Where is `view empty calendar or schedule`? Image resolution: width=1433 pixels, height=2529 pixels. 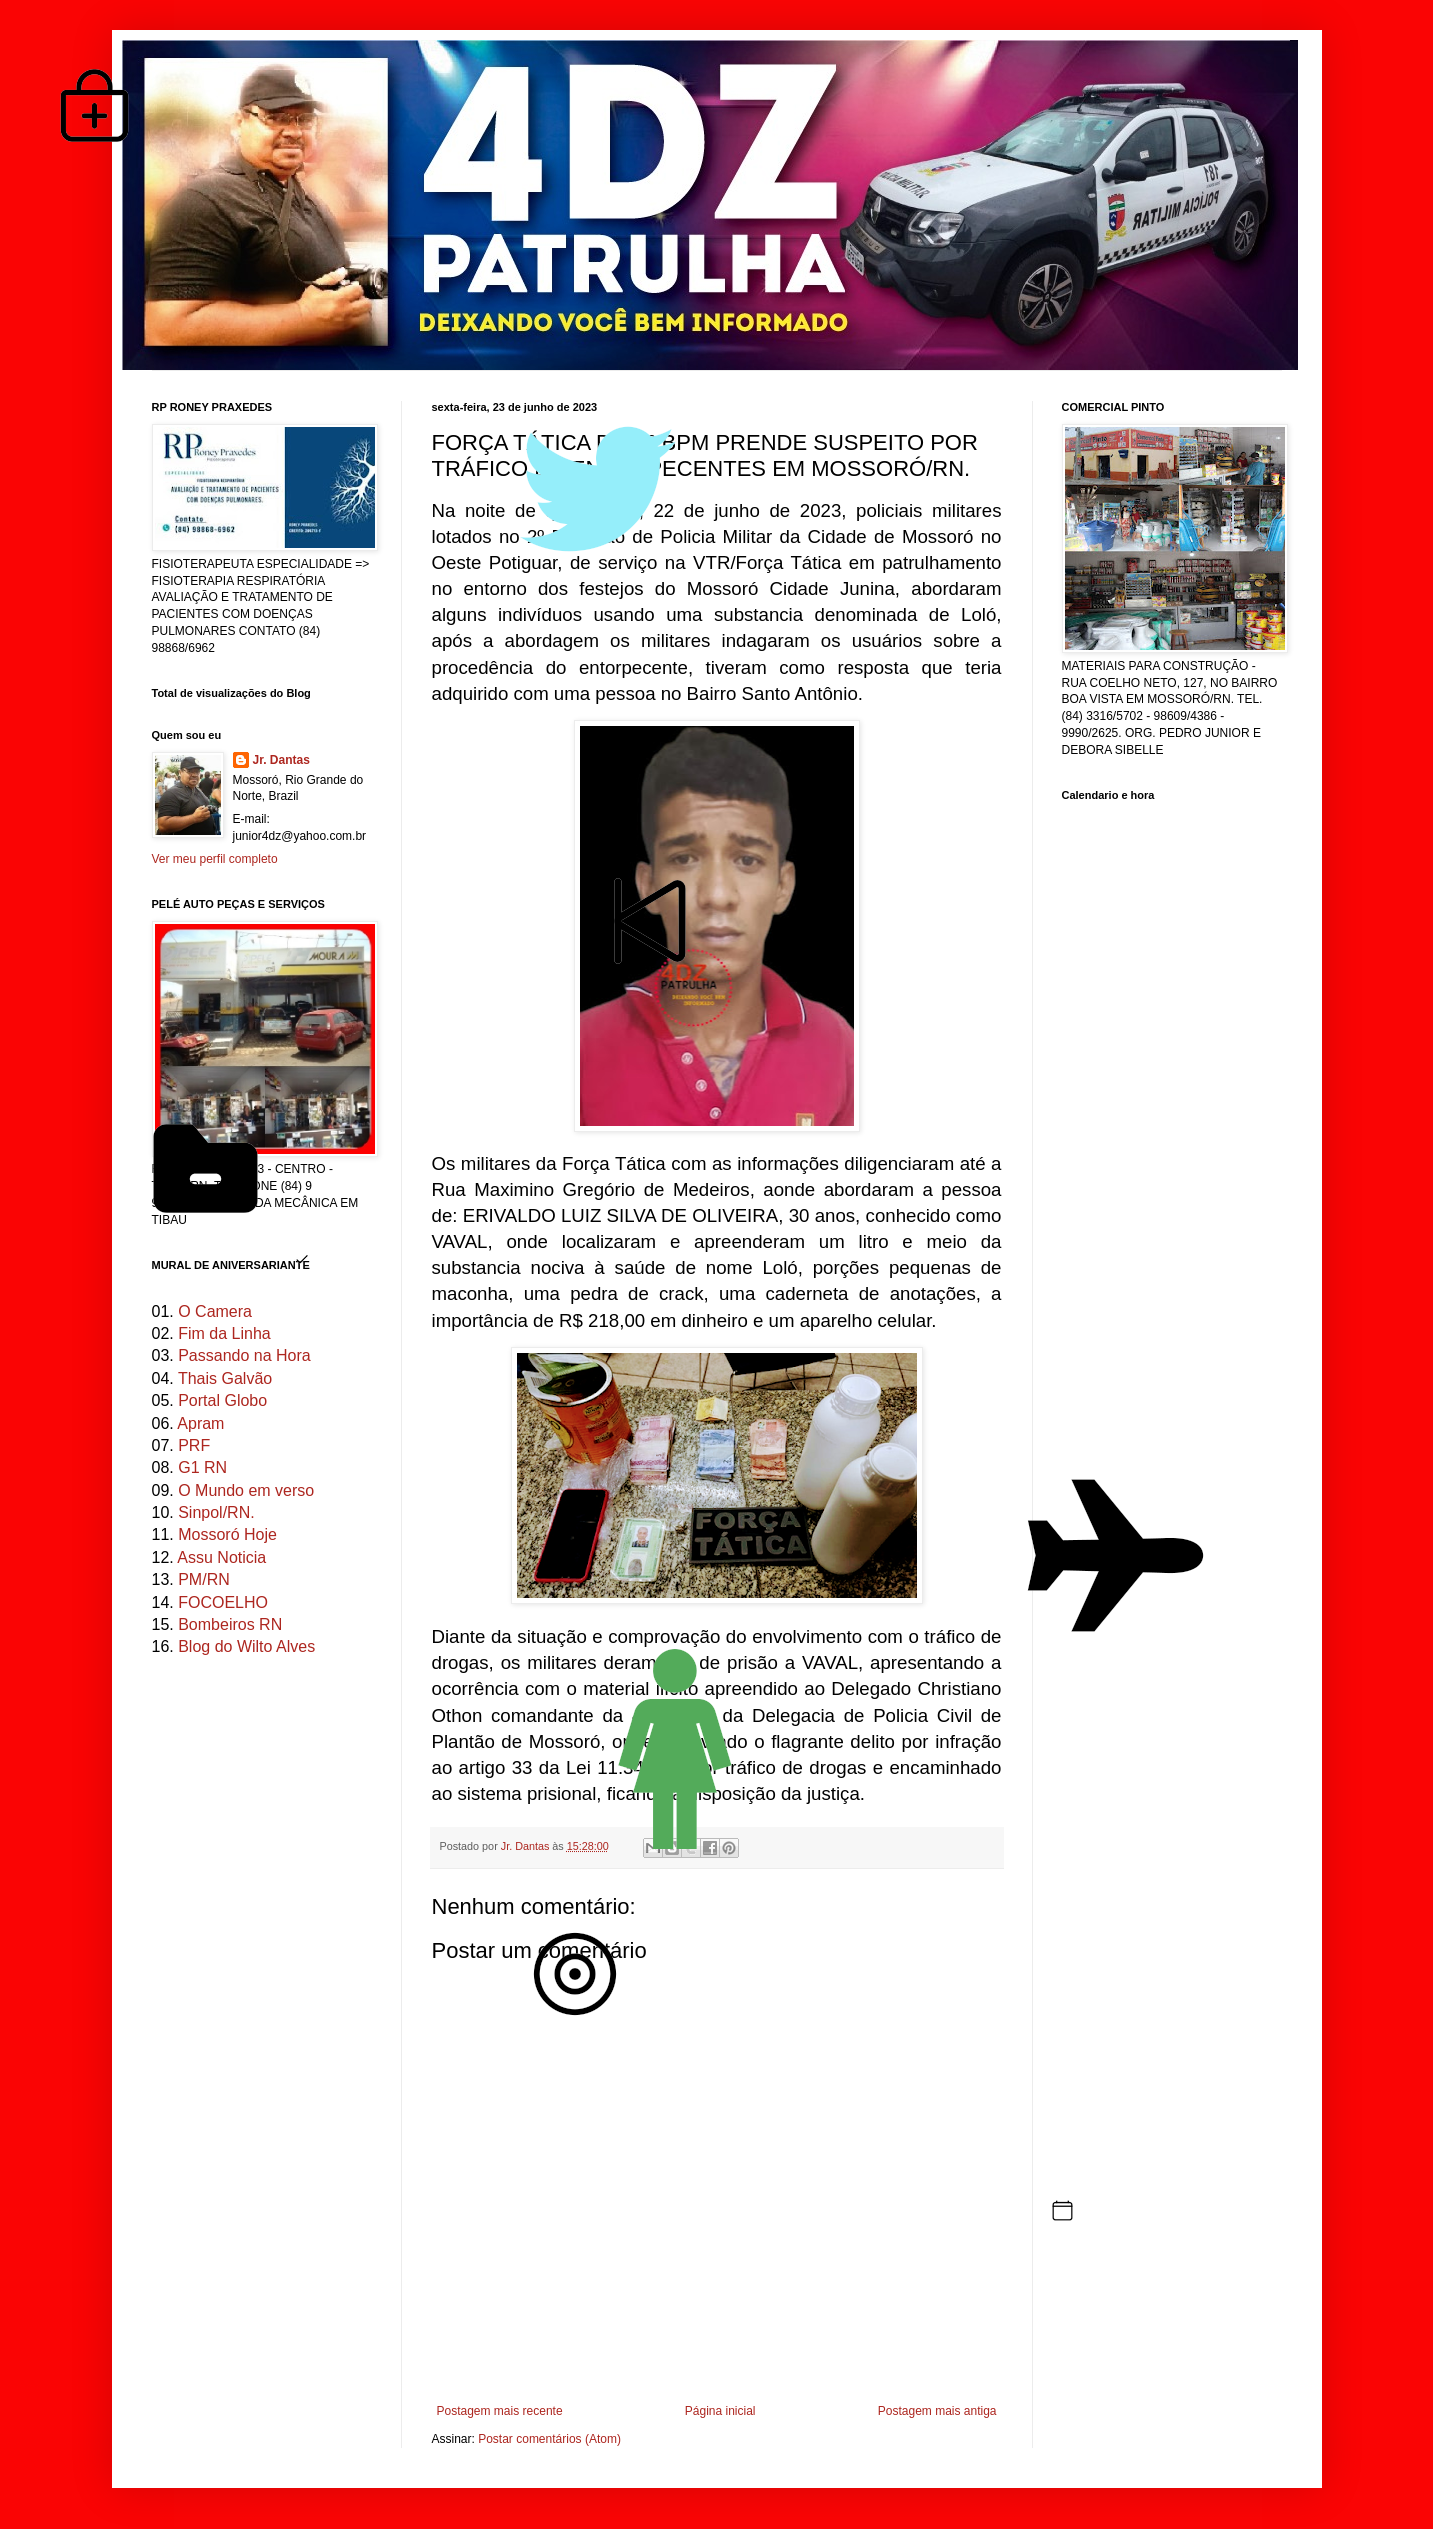
view empty calendar or schedule is located at coordinates (1062, 2210).